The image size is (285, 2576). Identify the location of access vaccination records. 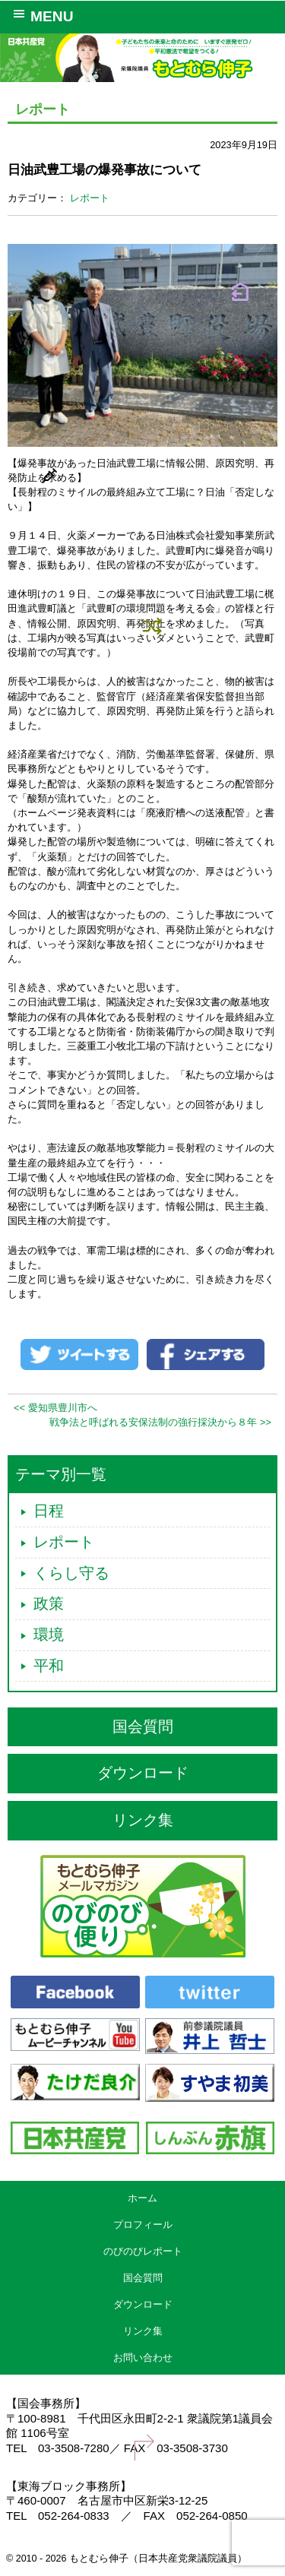
(49, 476).